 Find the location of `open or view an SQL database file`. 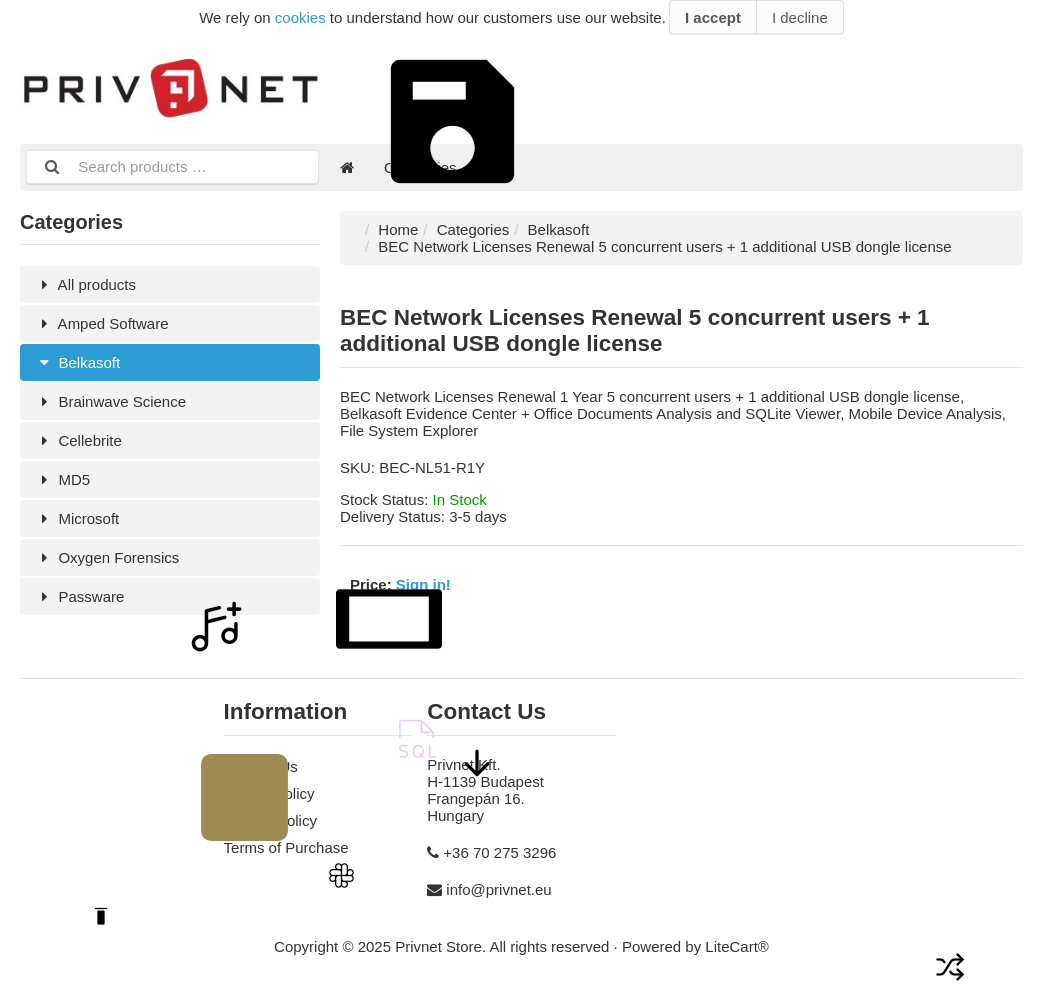

open or view an SQL database file is located at coordinates (416, 740).